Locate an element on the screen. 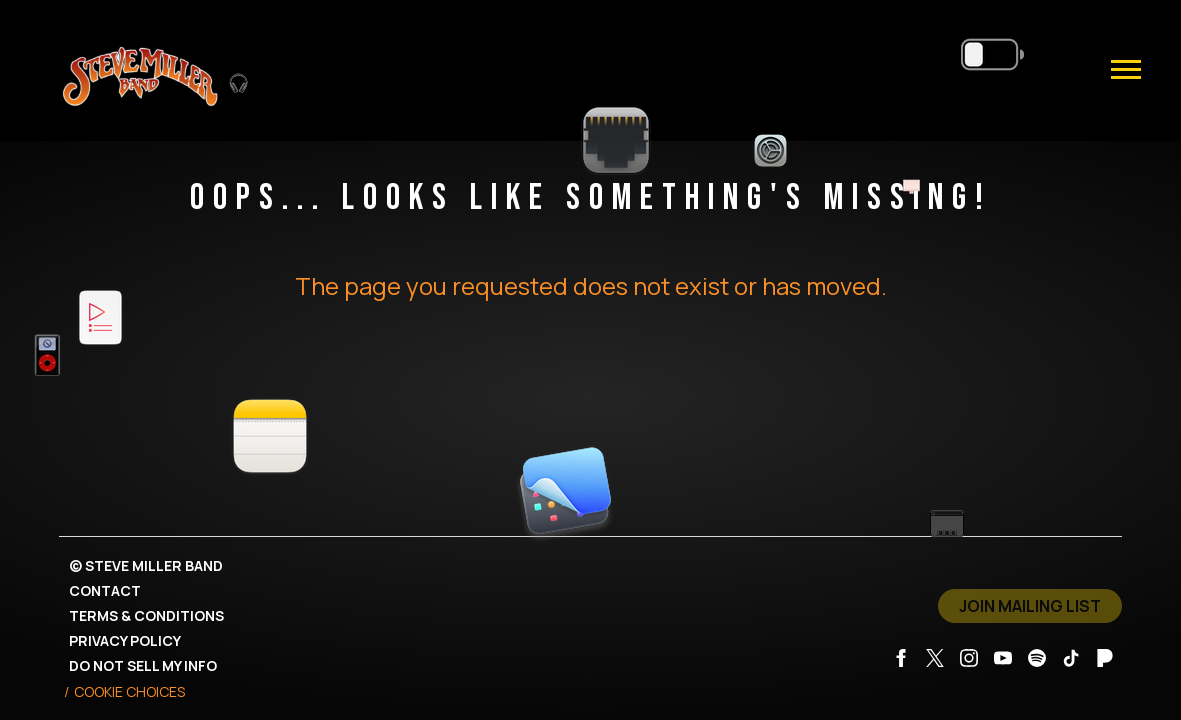 The width and height of the screenshot is (1181, 720). connect or manage bluetooth headphones is located at coordinates (238, 83).